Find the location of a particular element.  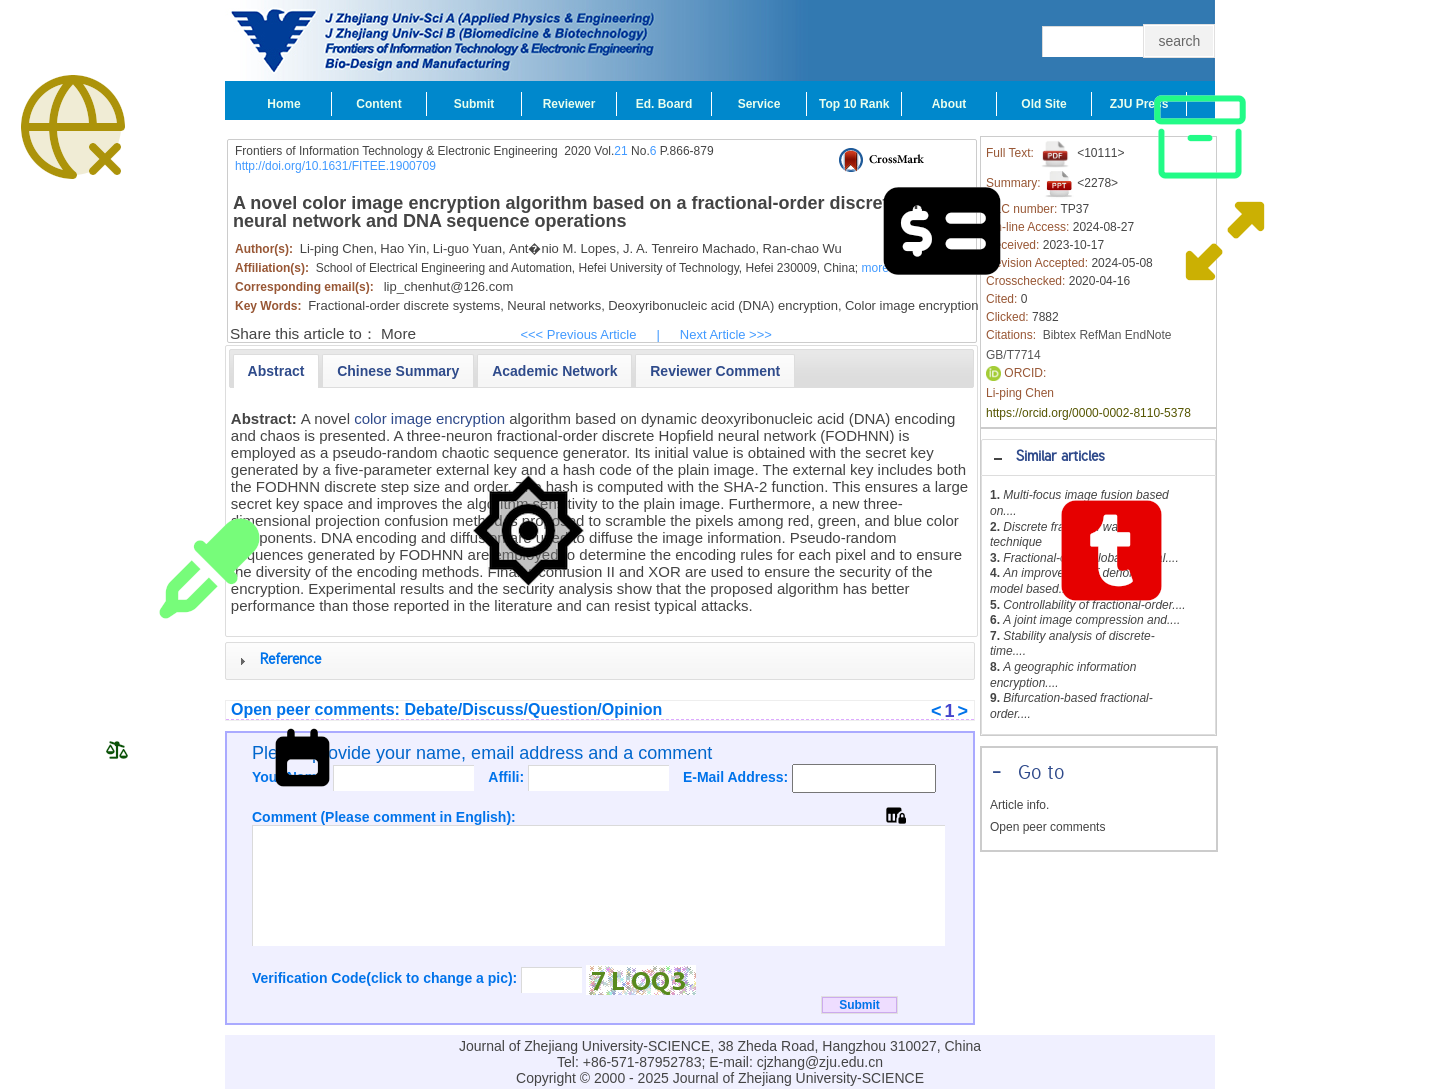

archive this item is located at coordinates (1200, 137).